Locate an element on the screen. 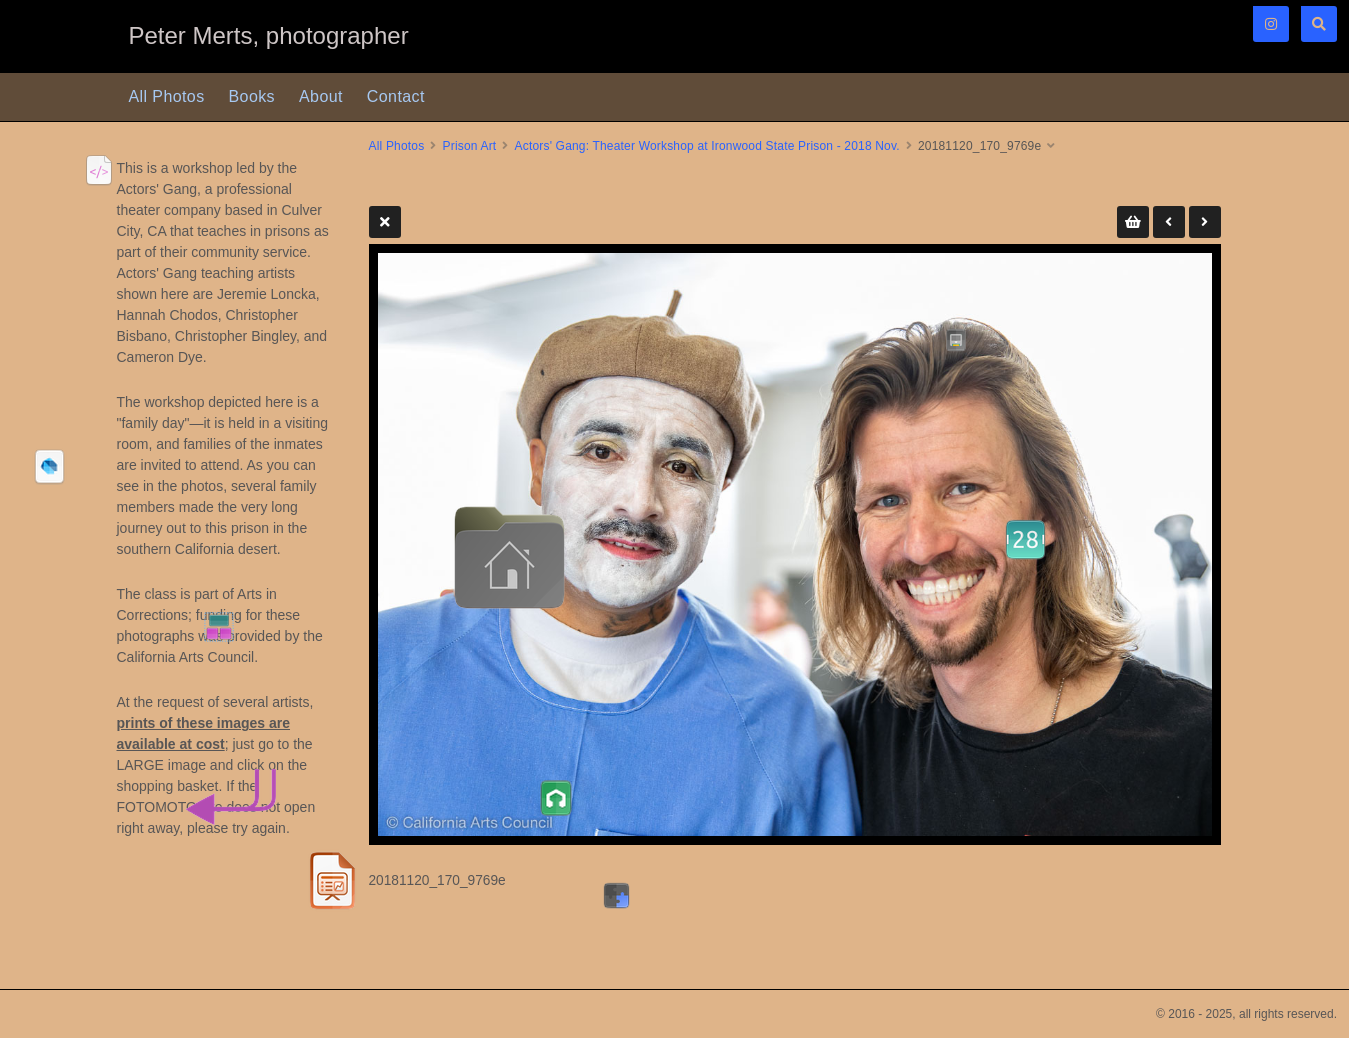 The height and width of the screenshot is (1038, 1349). manage bluetooth plugins or extensions is located at coordinates (616, 895).